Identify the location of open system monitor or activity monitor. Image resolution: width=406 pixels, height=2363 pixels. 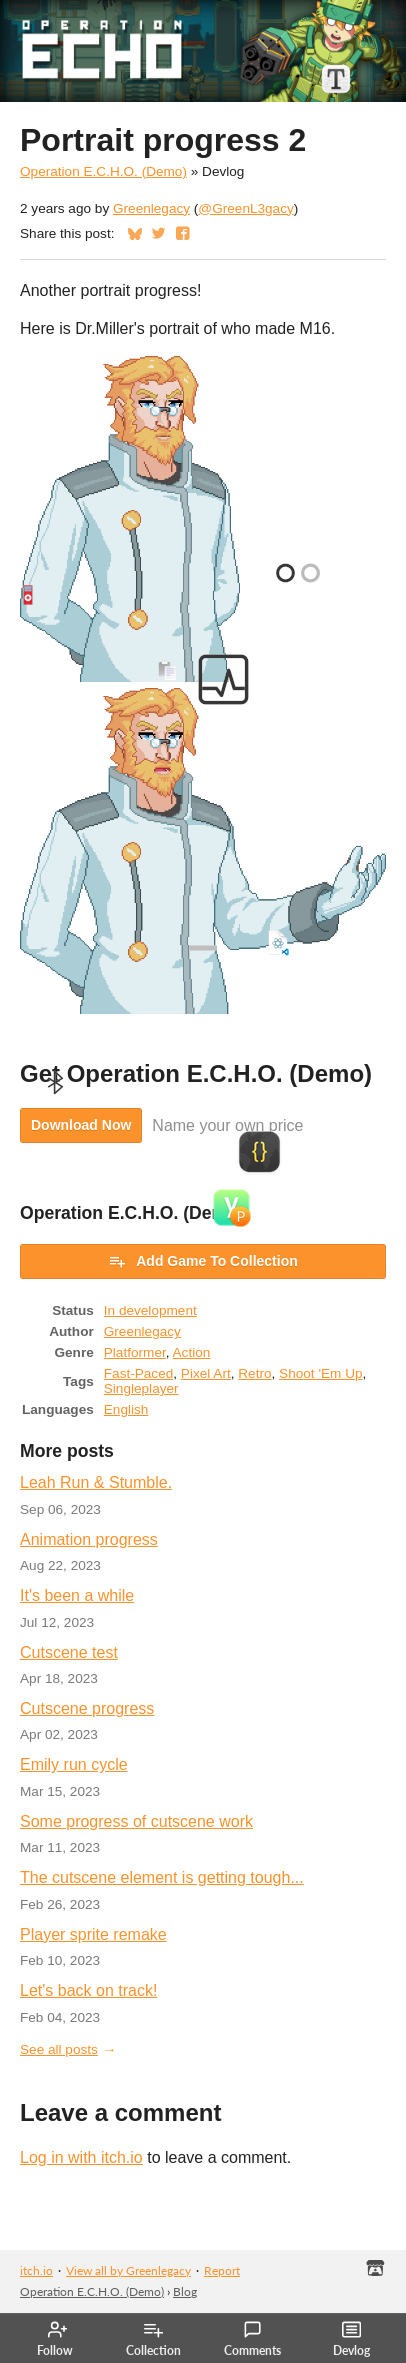
(223, 679).